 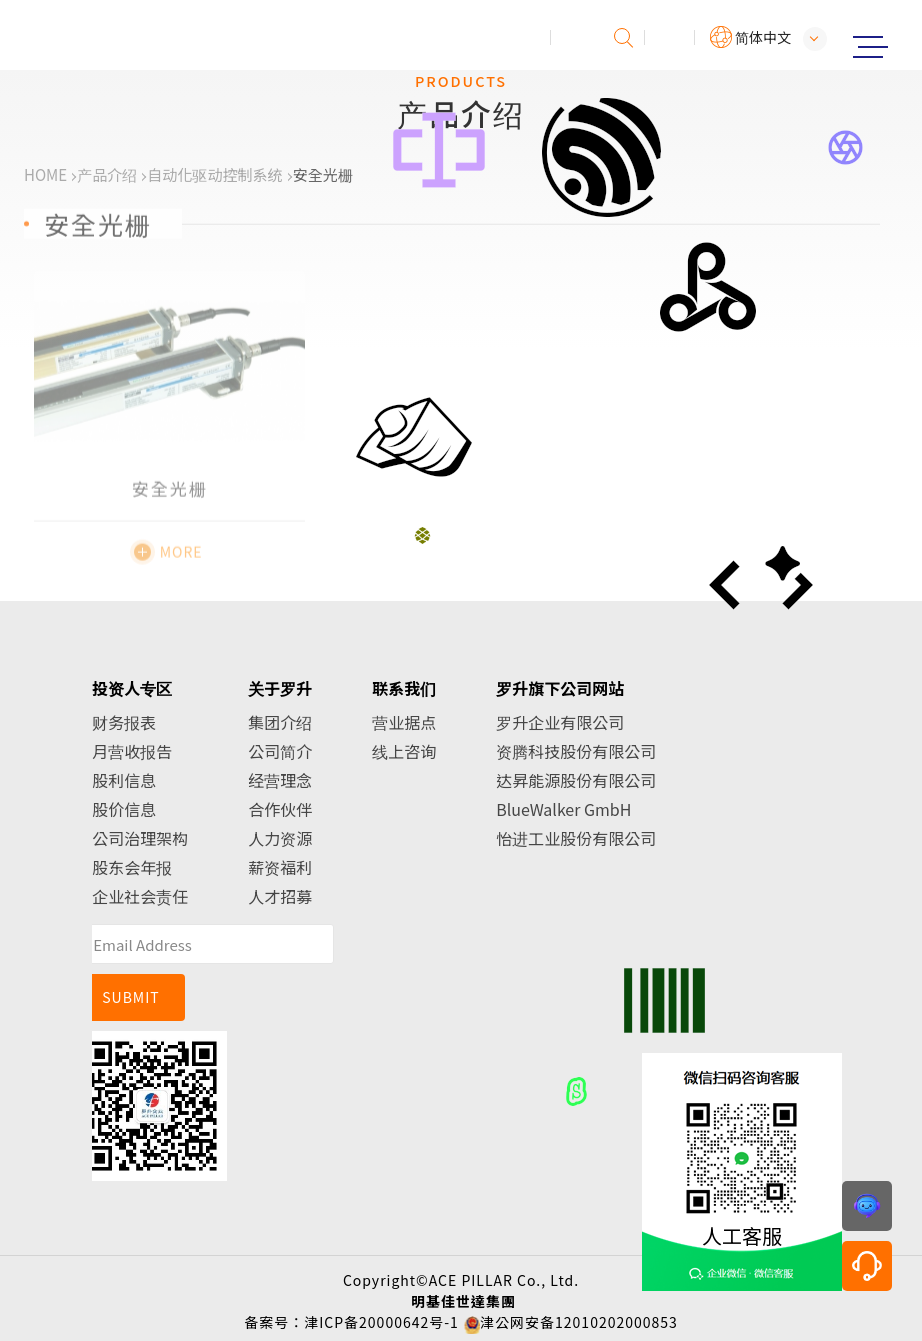 I want to click on scan a barcode, so click(x=664, y=1000).